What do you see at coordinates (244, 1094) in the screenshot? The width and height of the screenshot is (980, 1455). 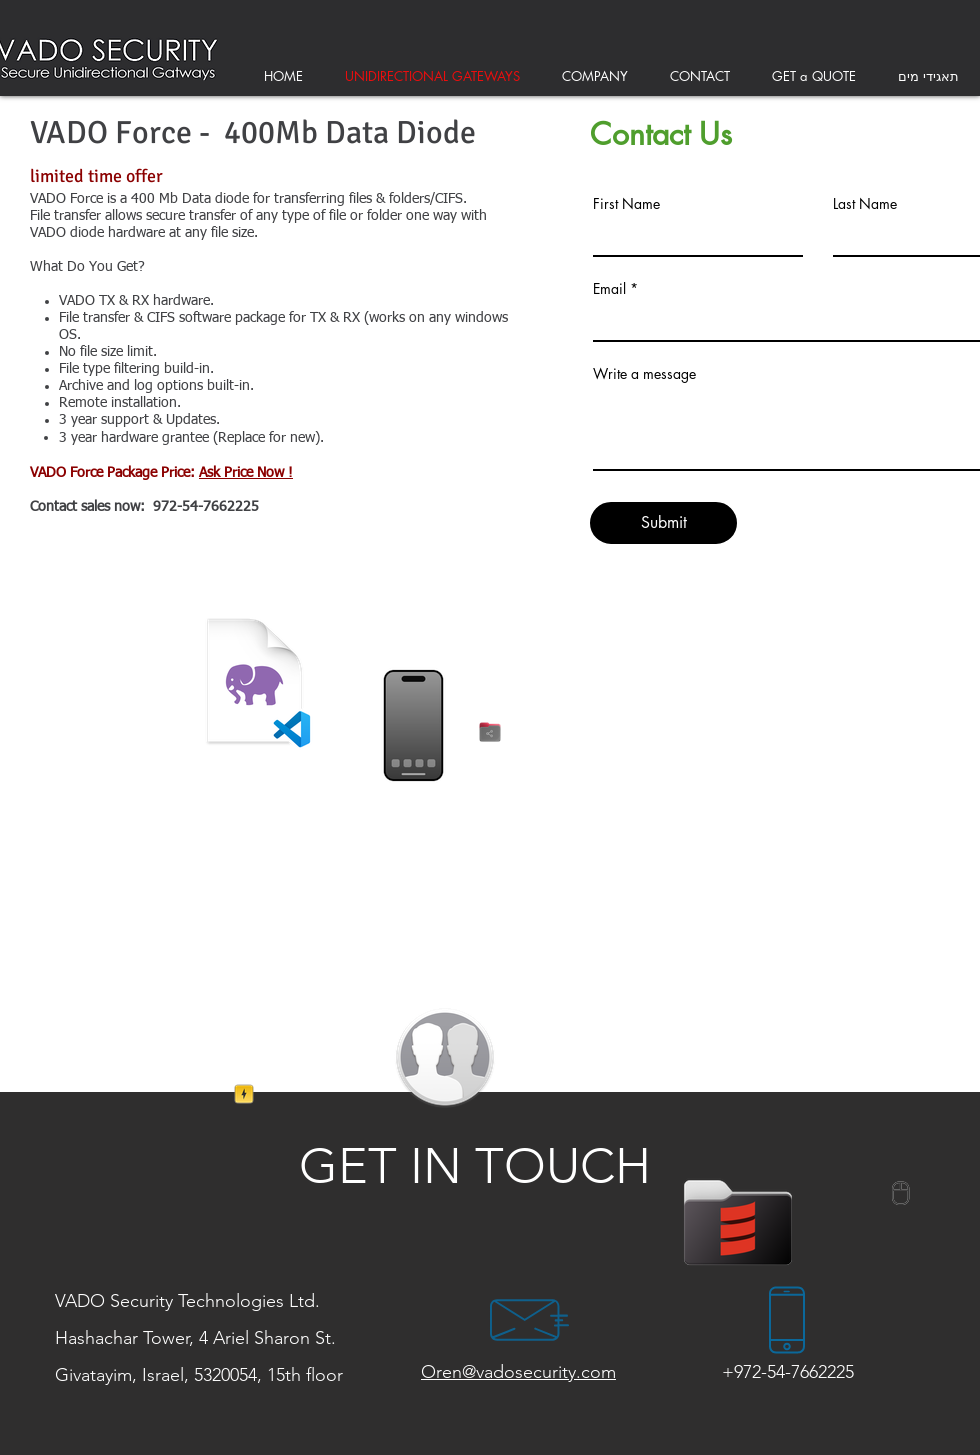 I see `access power management settings` at bounding box center [244, 1094].